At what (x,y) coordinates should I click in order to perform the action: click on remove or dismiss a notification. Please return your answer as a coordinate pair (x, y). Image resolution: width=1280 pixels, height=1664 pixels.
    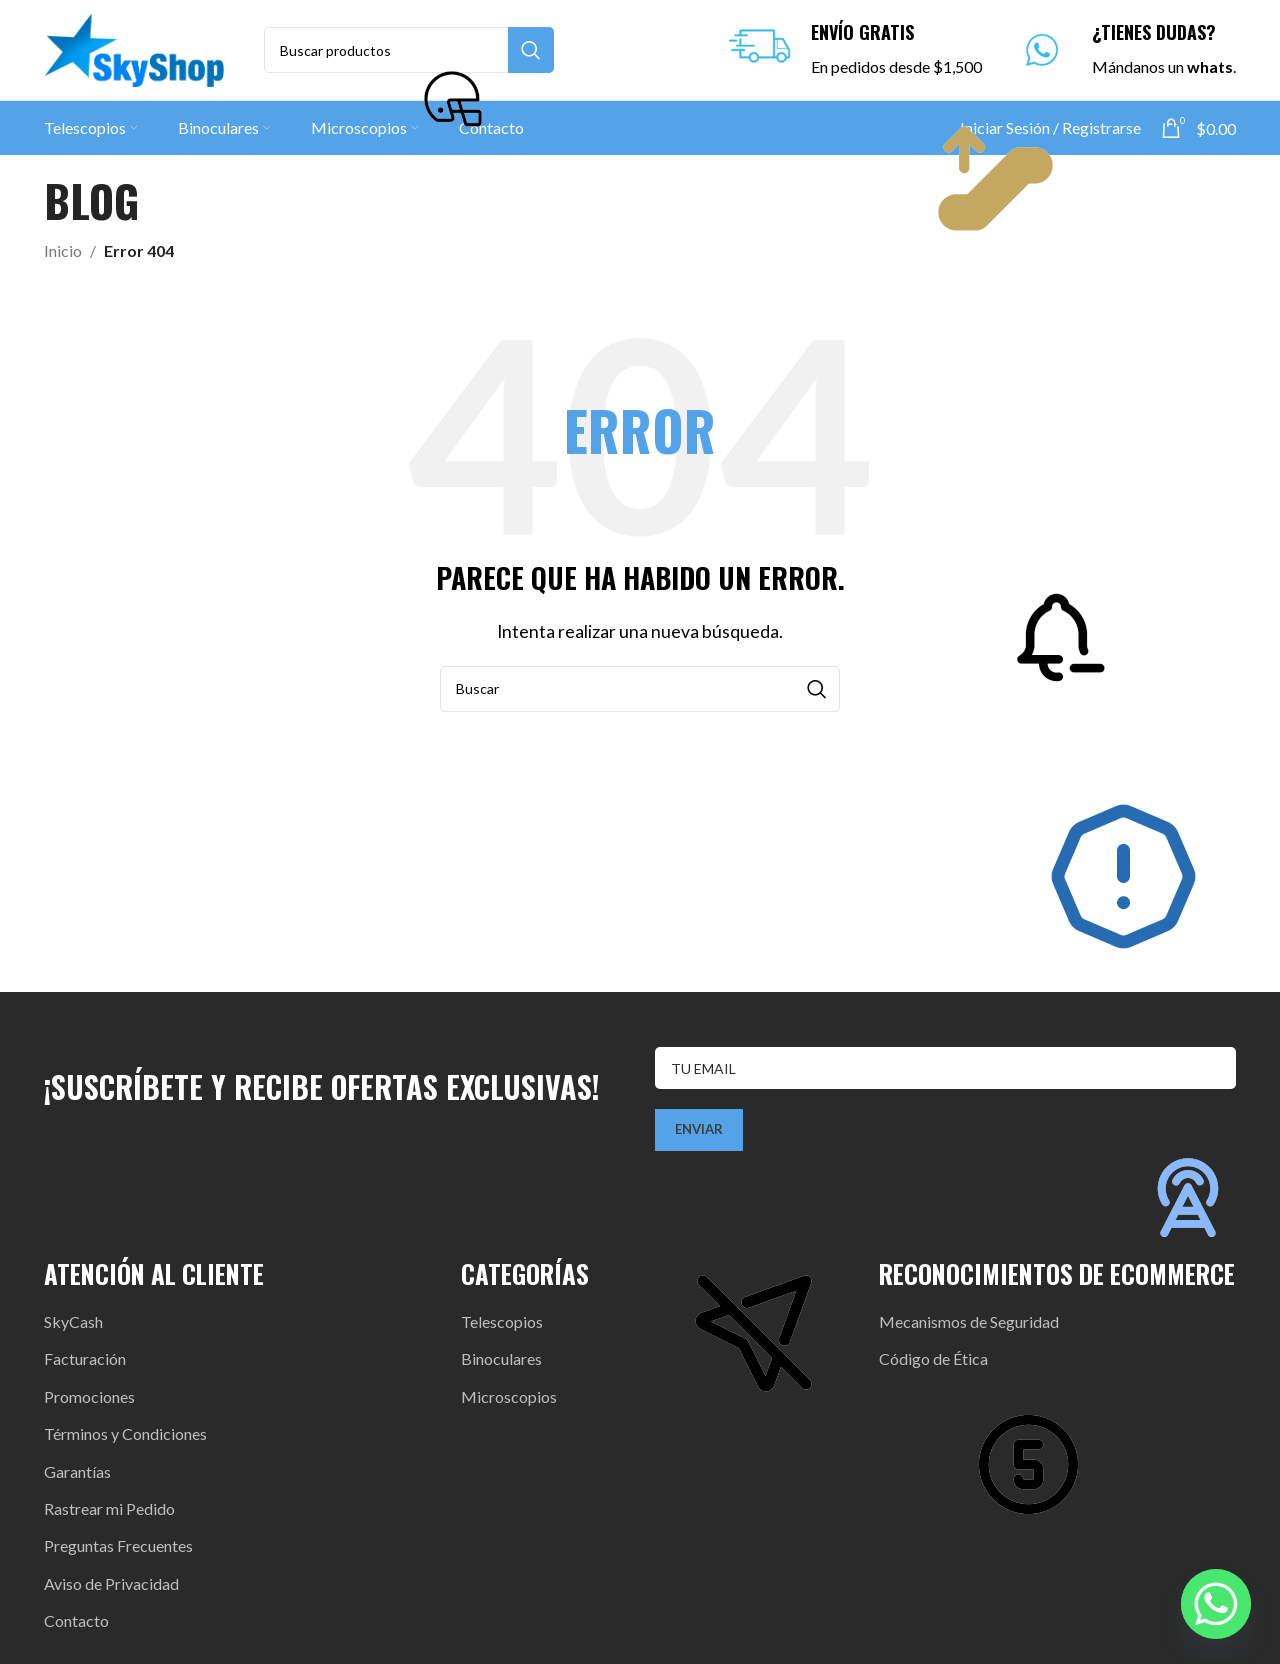
    Looking at the image, I should click on (1056, 637).